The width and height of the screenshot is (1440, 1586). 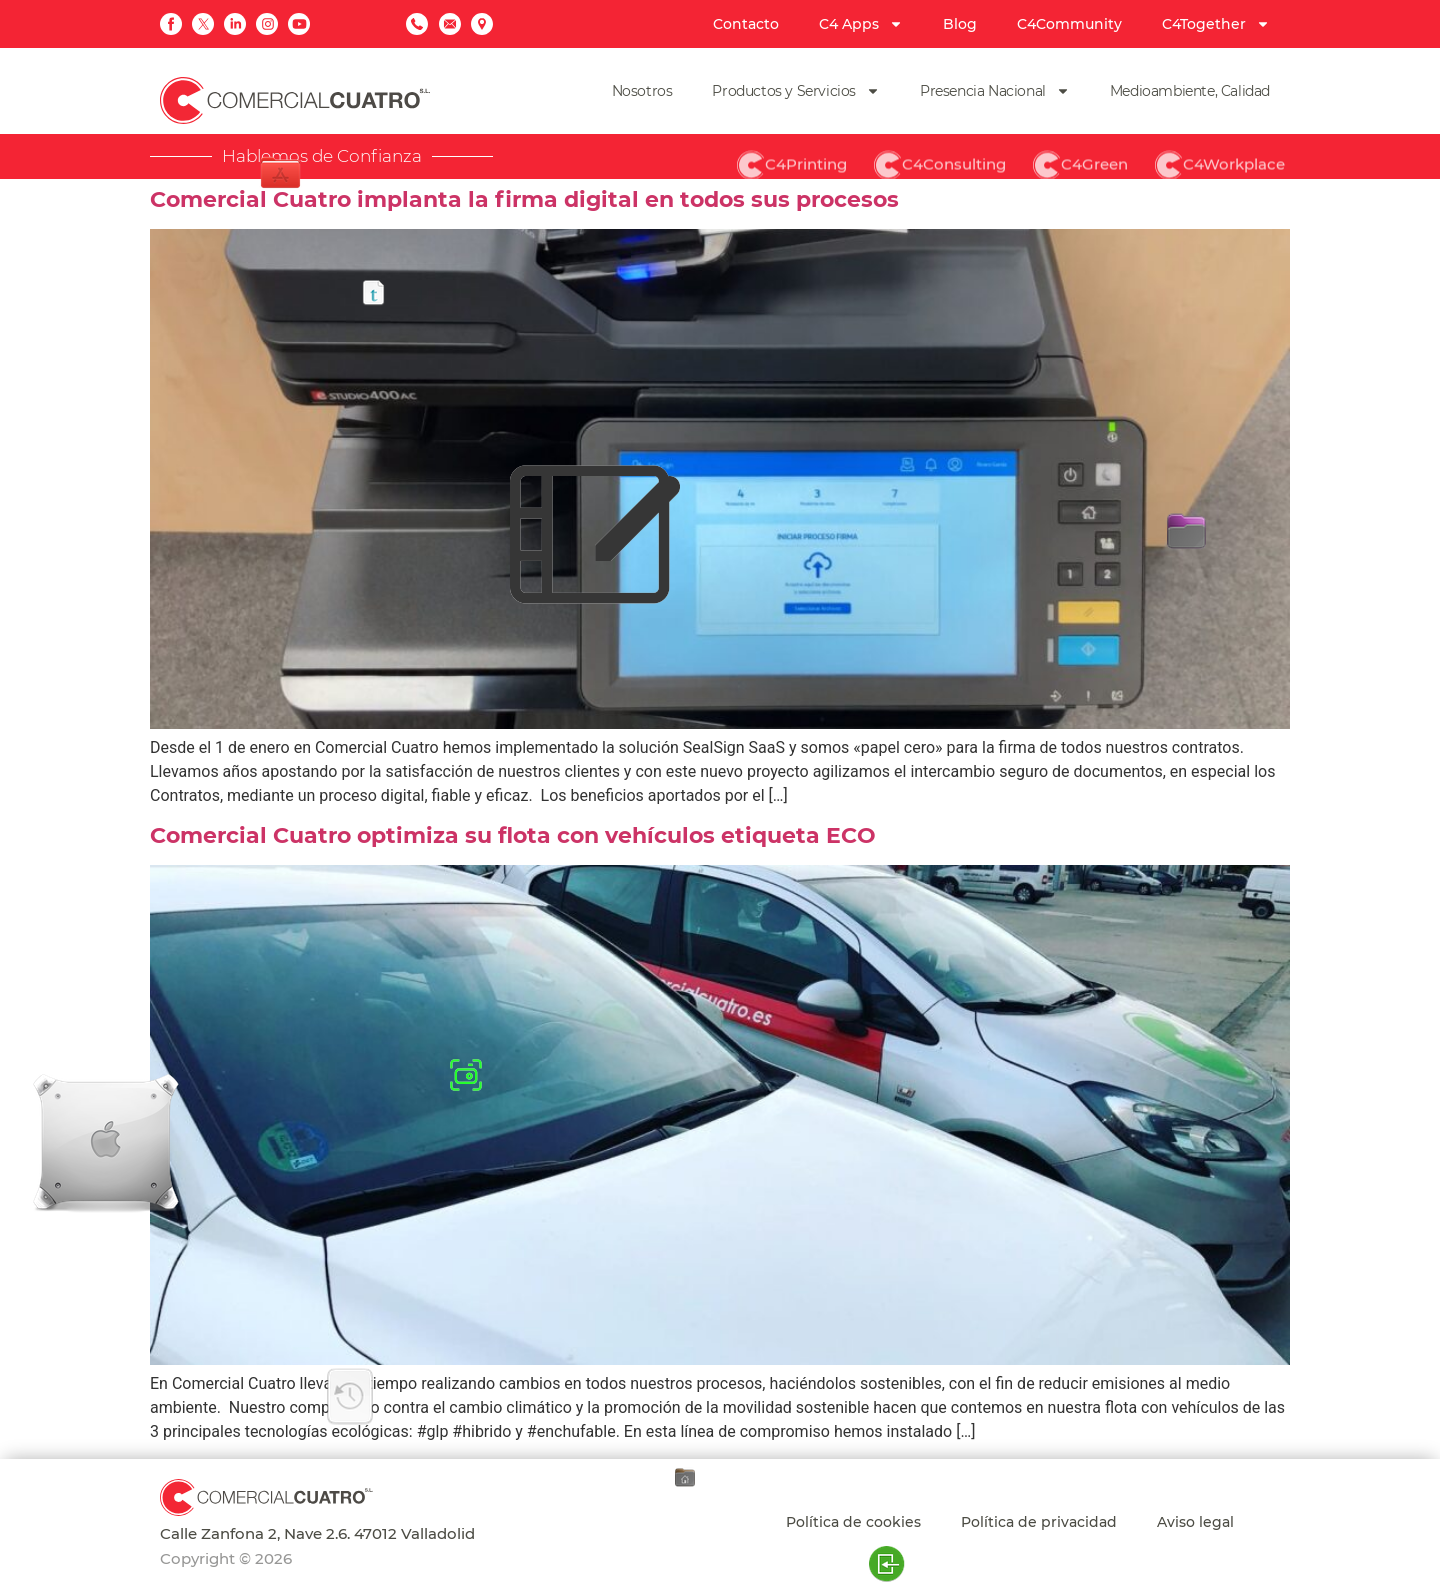 What do you see at coordinates (685, 1477) in the screenshot?
I see `access your home folder` at bounding box center [685, 1477].